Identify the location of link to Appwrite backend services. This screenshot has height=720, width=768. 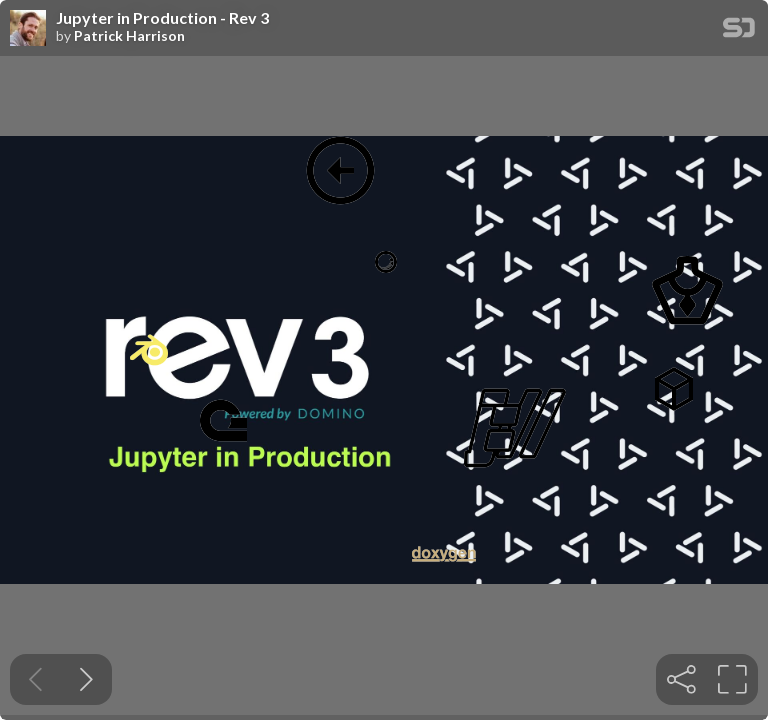
(223, 420).